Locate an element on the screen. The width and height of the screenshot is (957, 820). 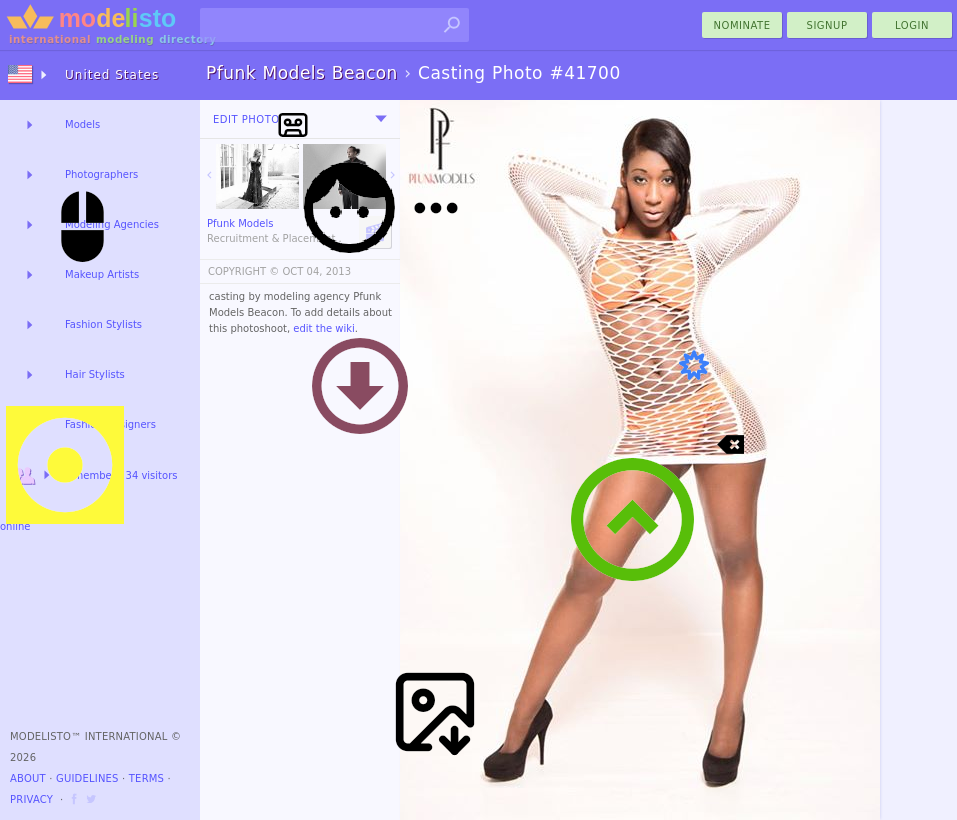
indicates mouse input is available or required is located at coordinates (82, 226).